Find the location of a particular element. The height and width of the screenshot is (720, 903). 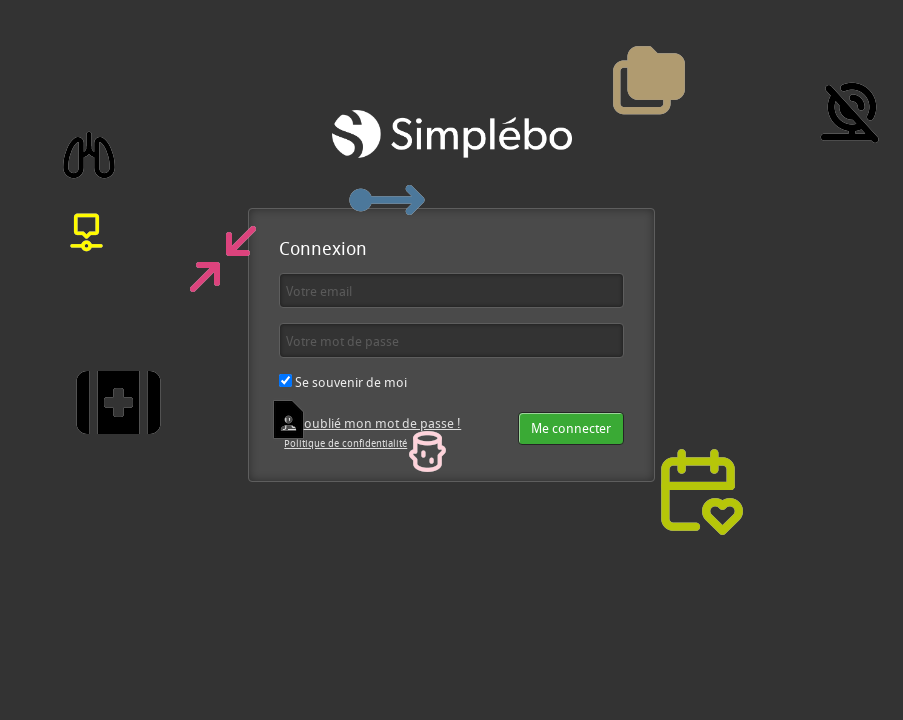

minimize or collapse the current window is located at coordinates (223, 259).